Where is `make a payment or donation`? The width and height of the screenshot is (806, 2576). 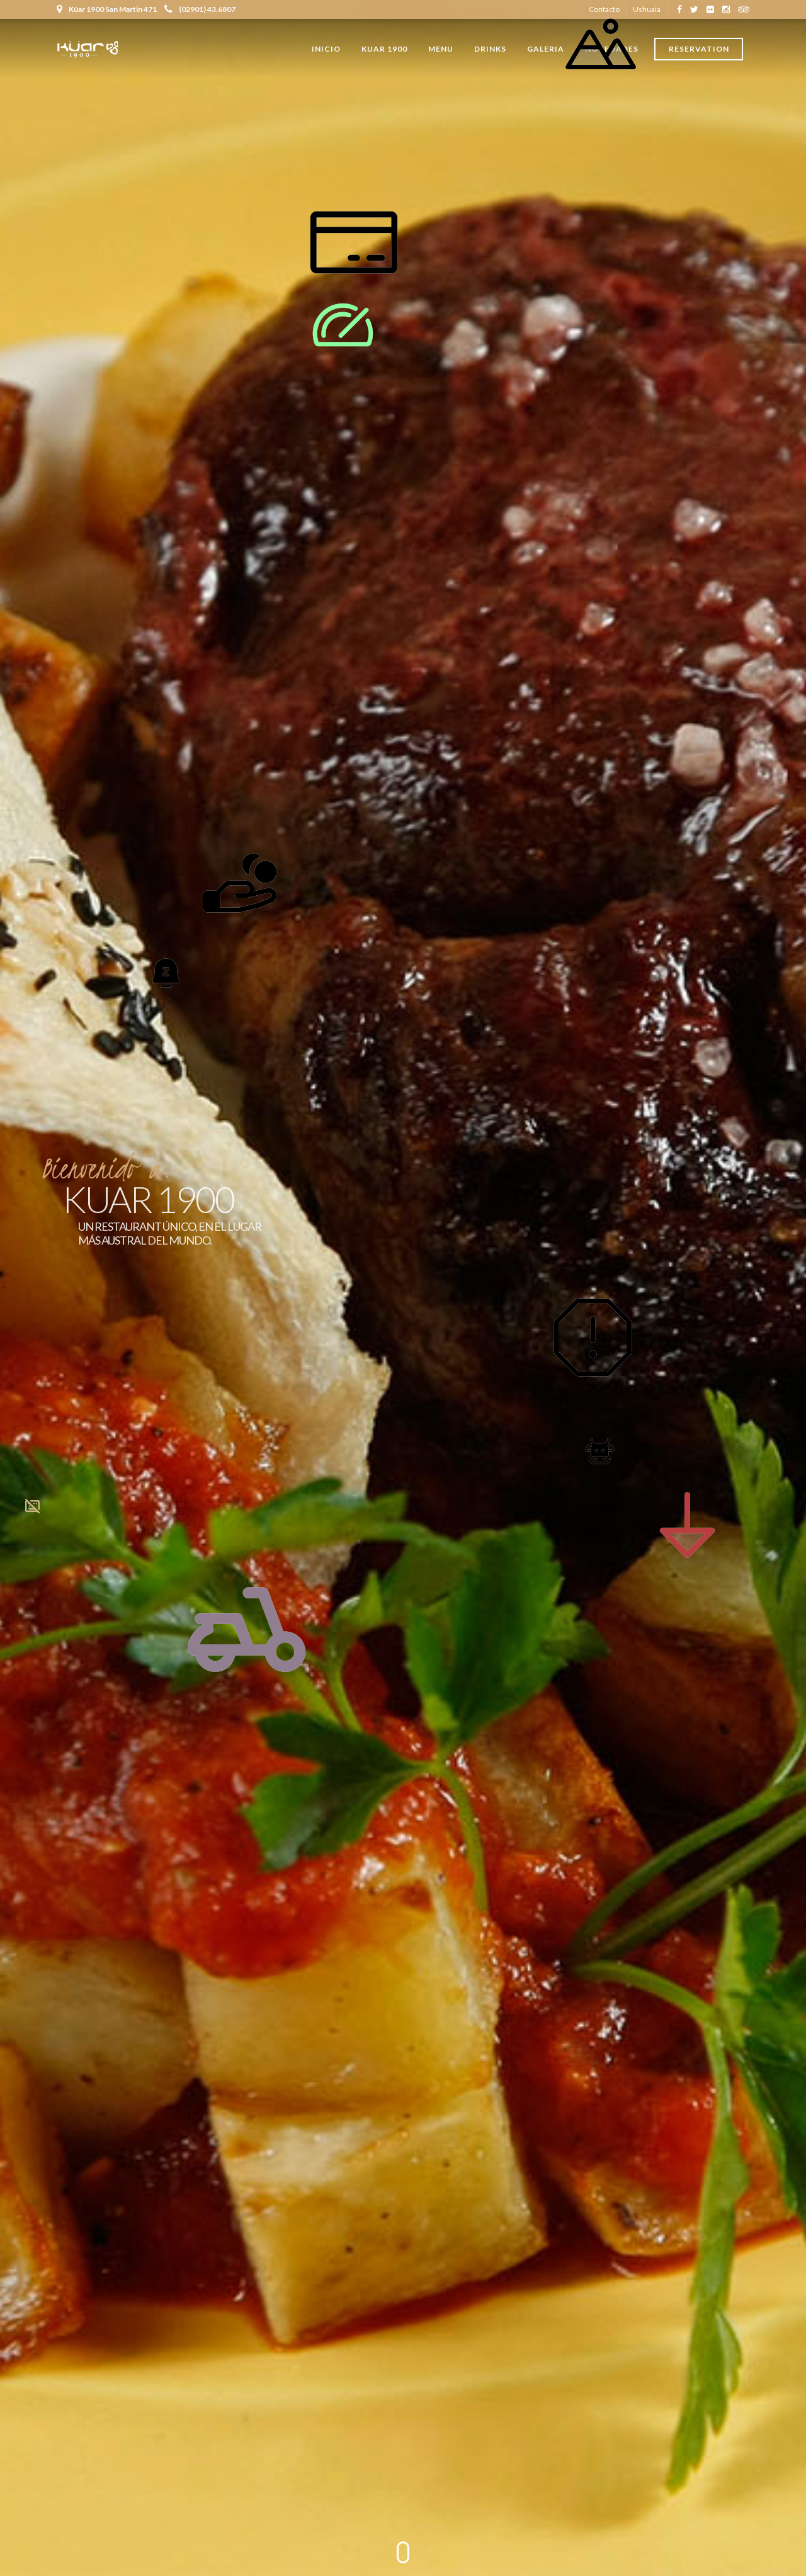 make a payment or donation is located at coordinates (242, 885).